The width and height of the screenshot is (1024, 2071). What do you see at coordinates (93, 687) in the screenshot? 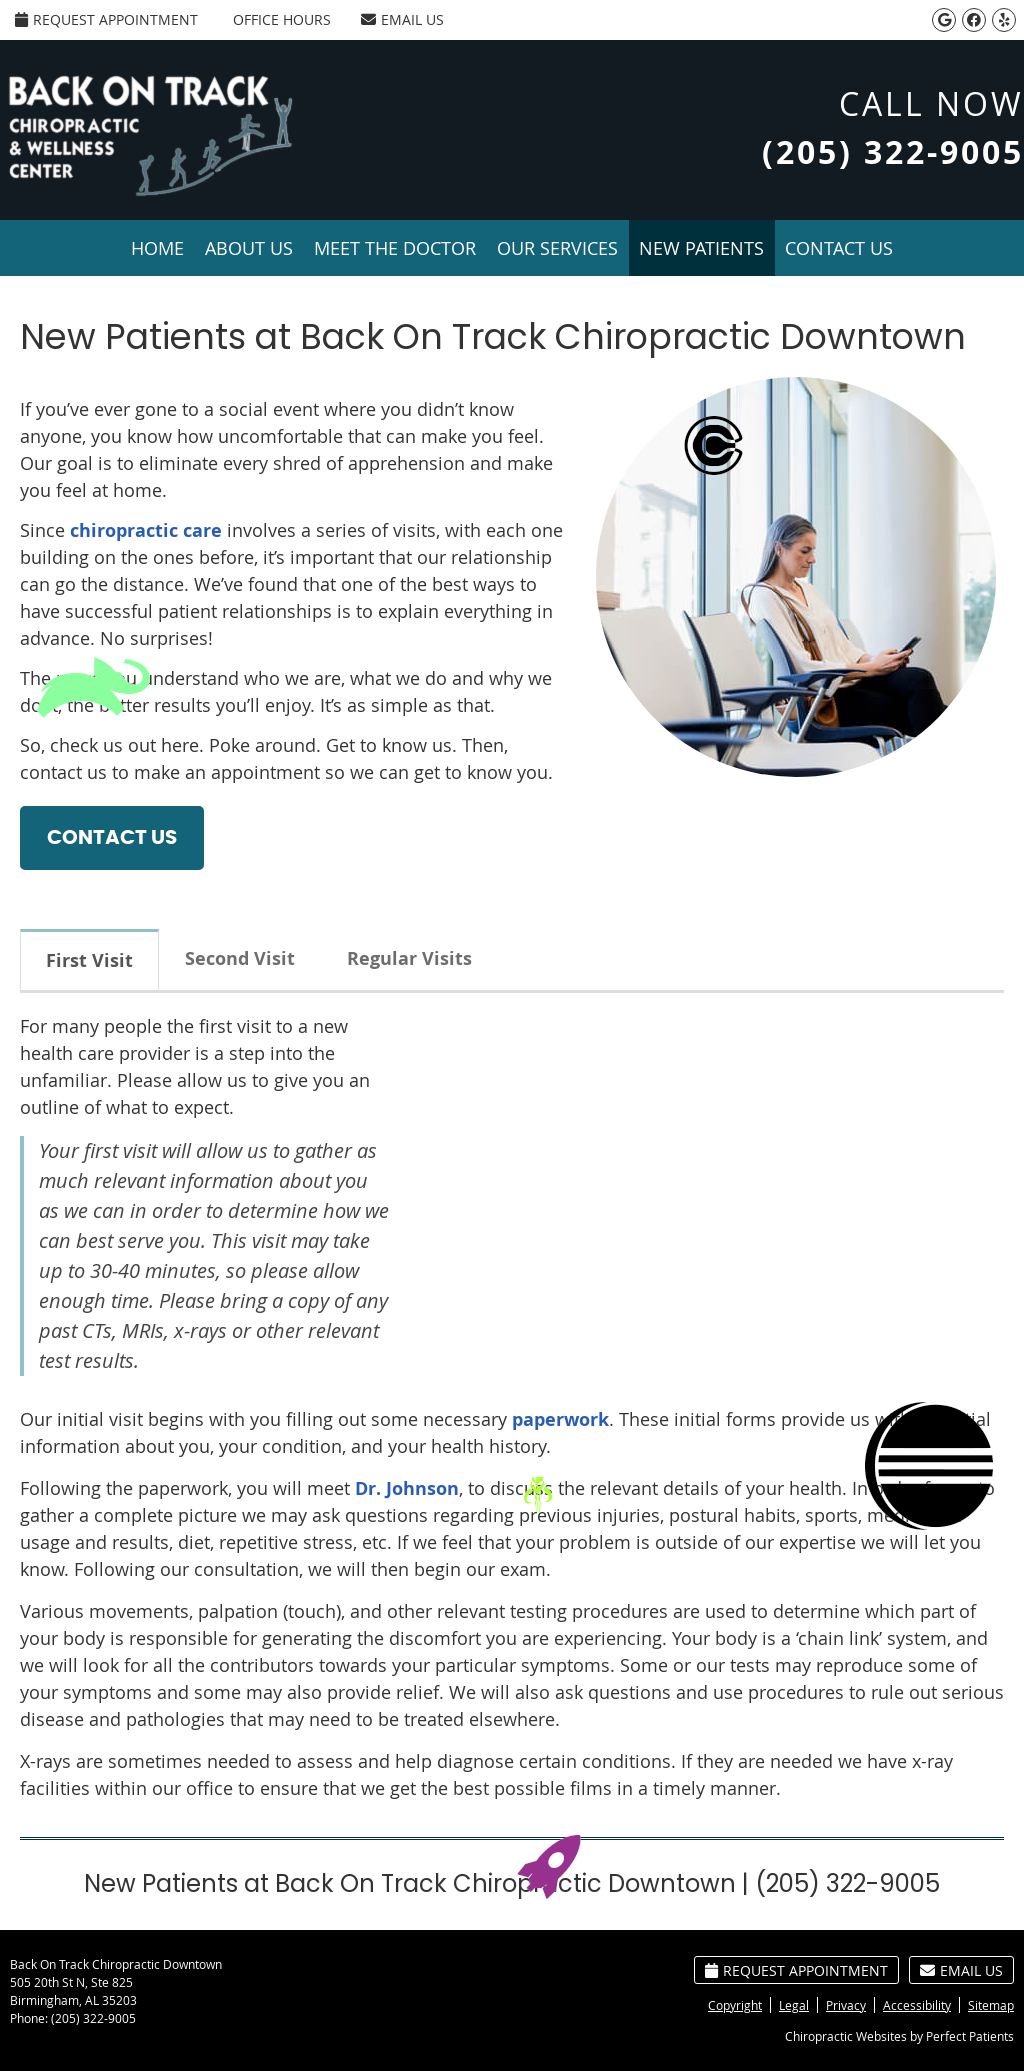
I see `animal planet brand logo` at bounding box center [93, 687].